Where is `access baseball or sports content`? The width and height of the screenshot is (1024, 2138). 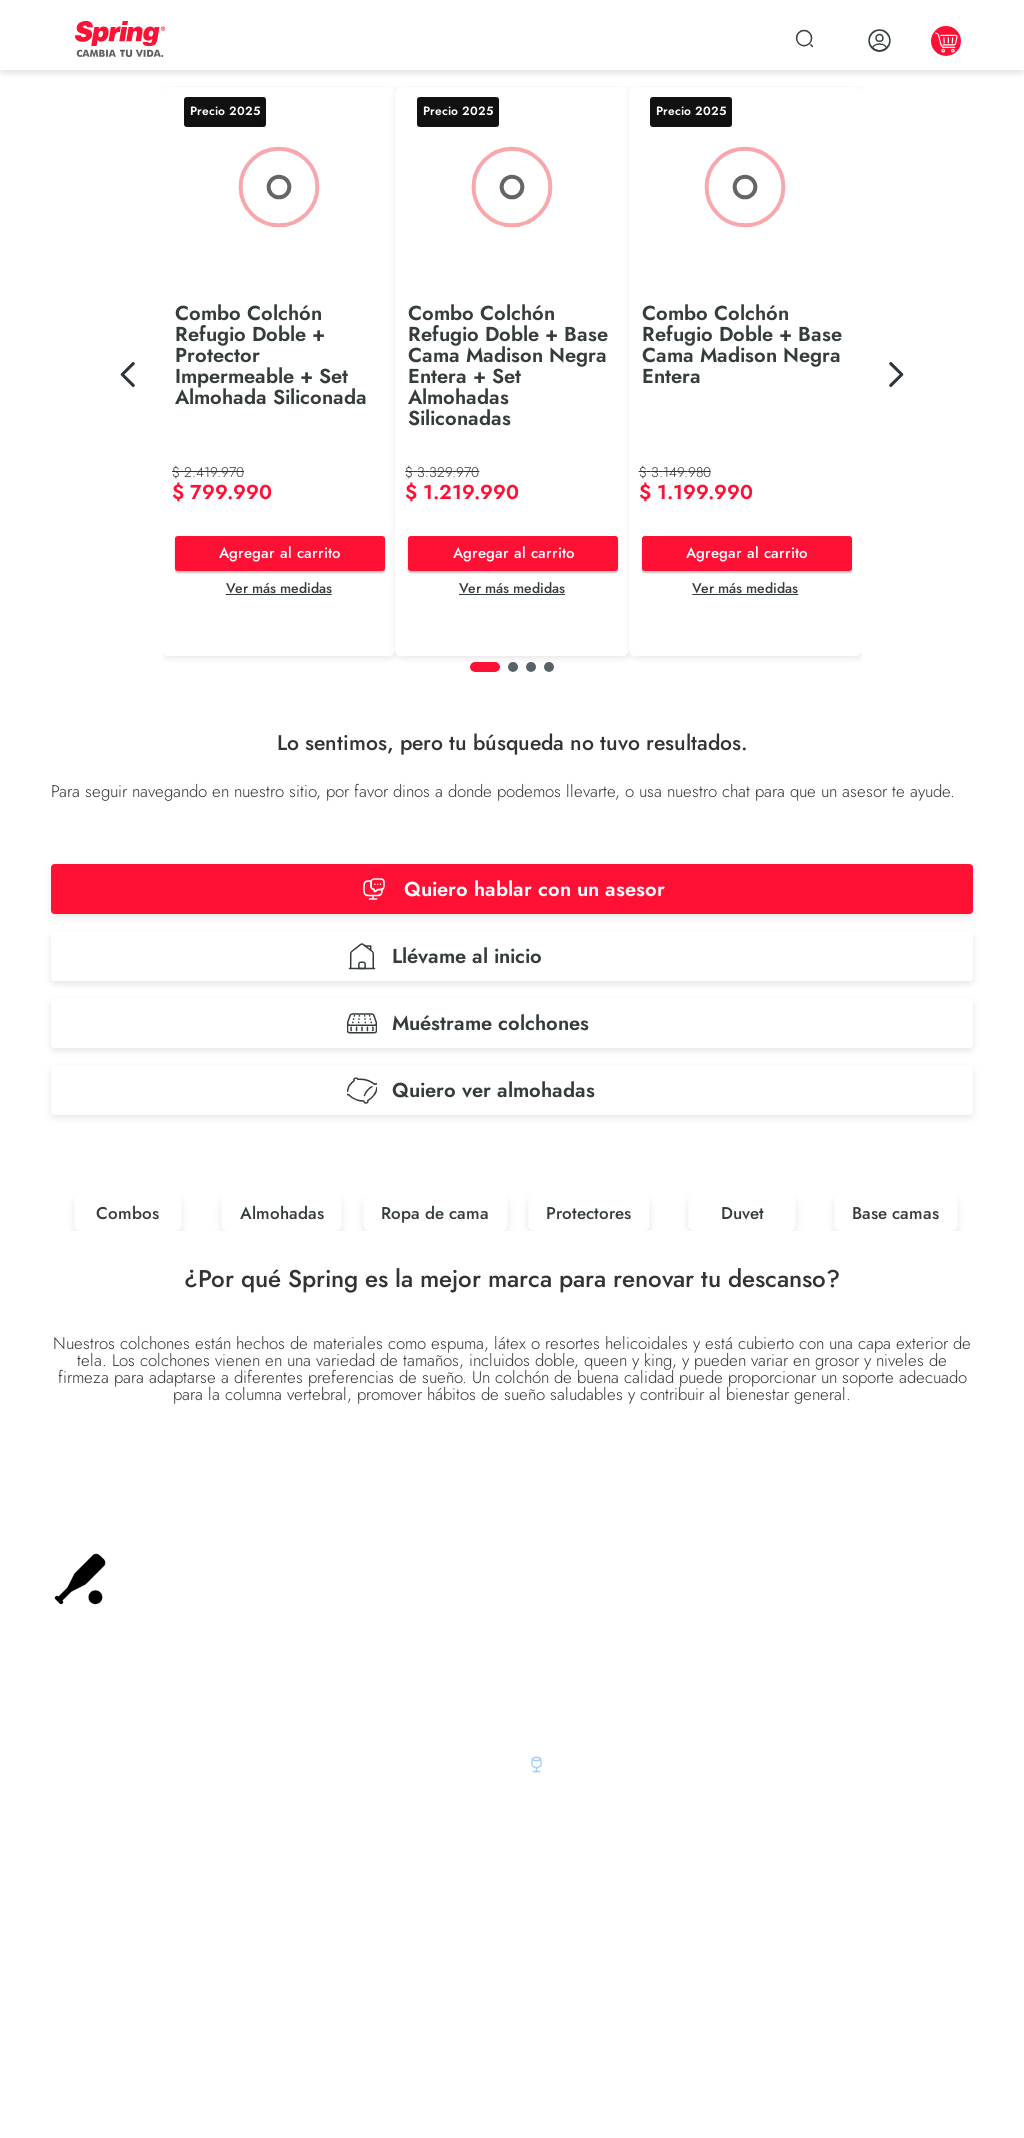 access baseball or sports content is located at coordinates (80, 1579).